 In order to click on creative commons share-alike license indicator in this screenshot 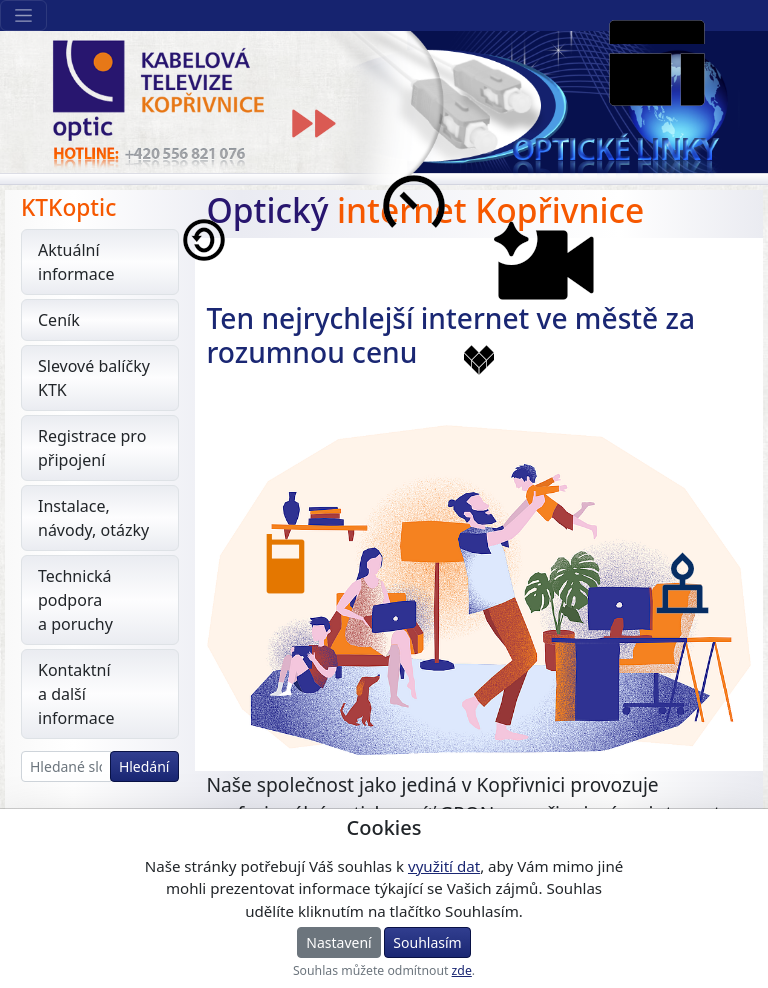, I will do `click(204, 240)`.